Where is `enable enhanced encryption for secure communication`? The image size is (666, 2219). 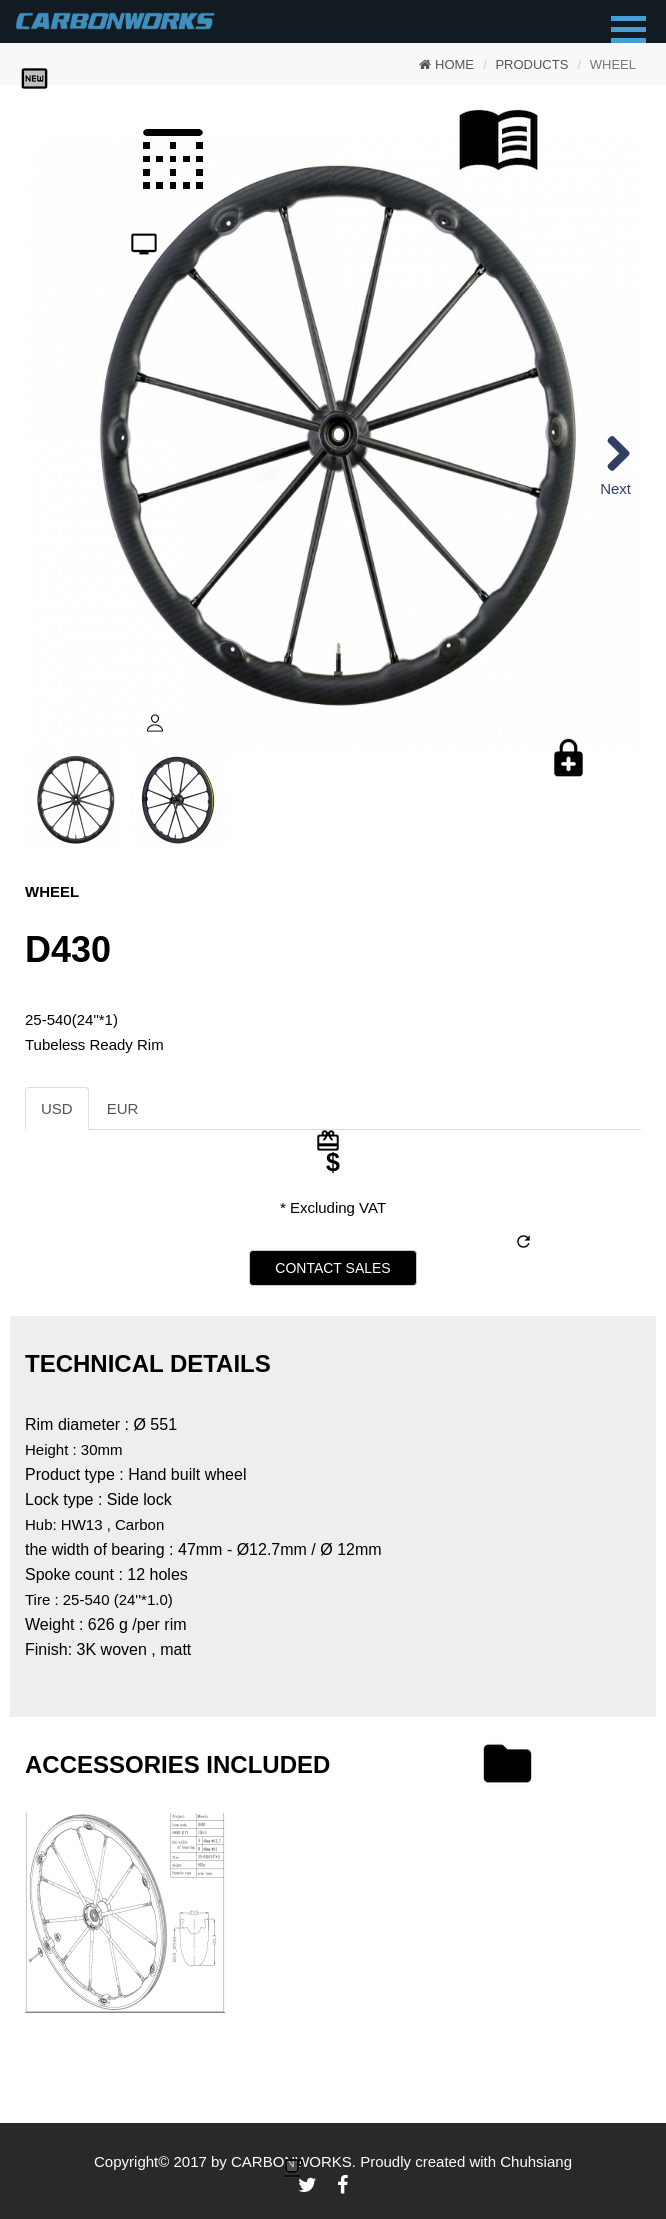 enable enhanced encryption for secure communication is located at coordinates (568, 758).